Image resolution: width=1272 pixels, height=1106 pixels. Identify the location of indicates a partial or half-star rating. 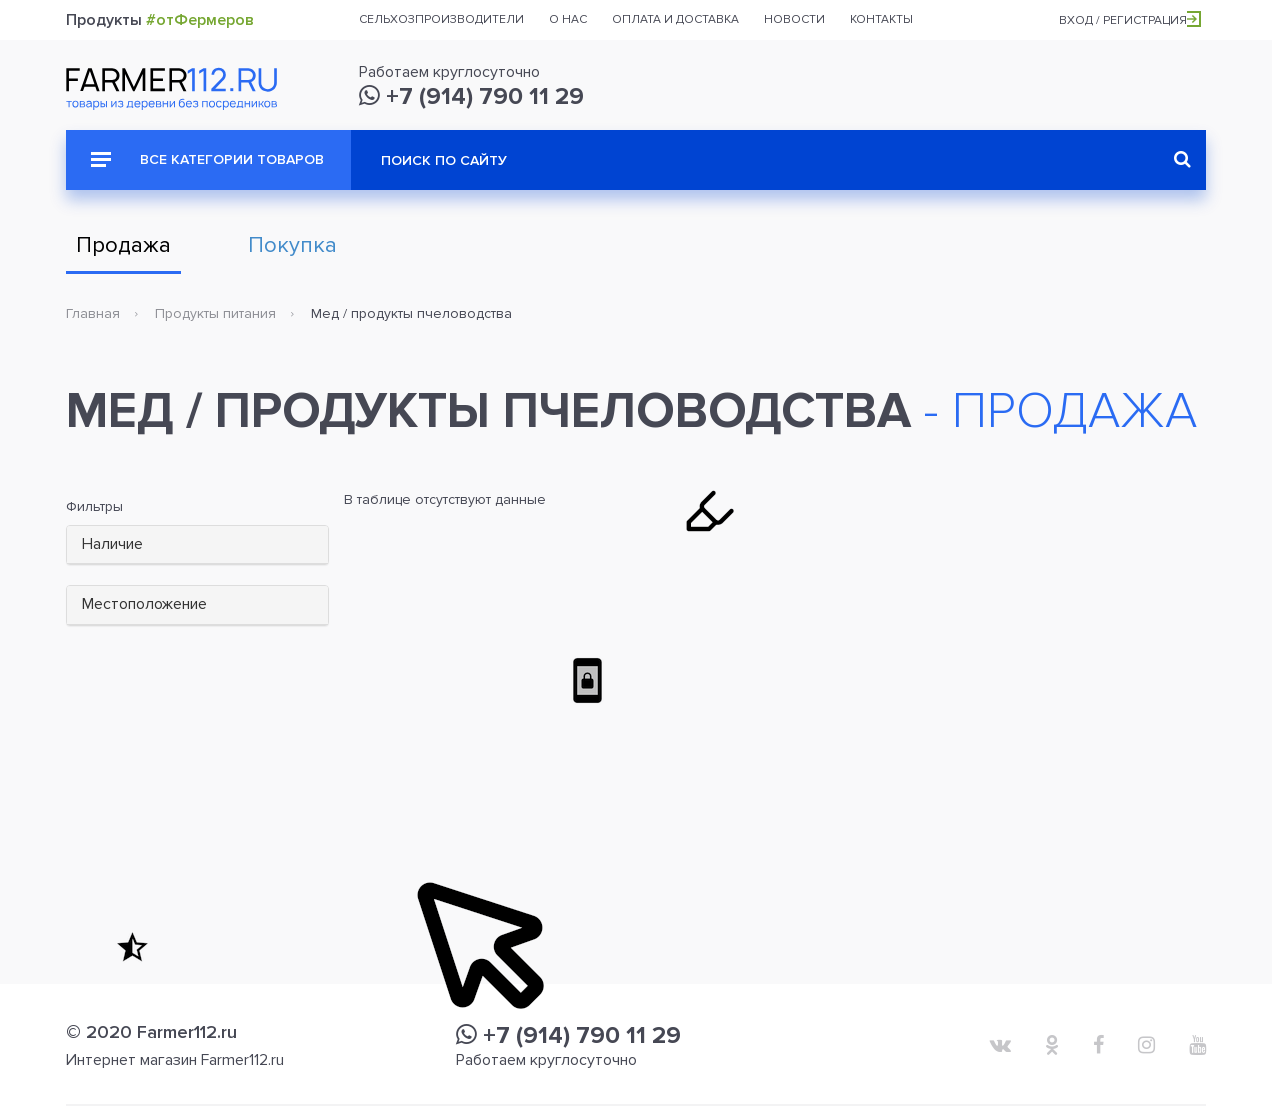
(132, 947).